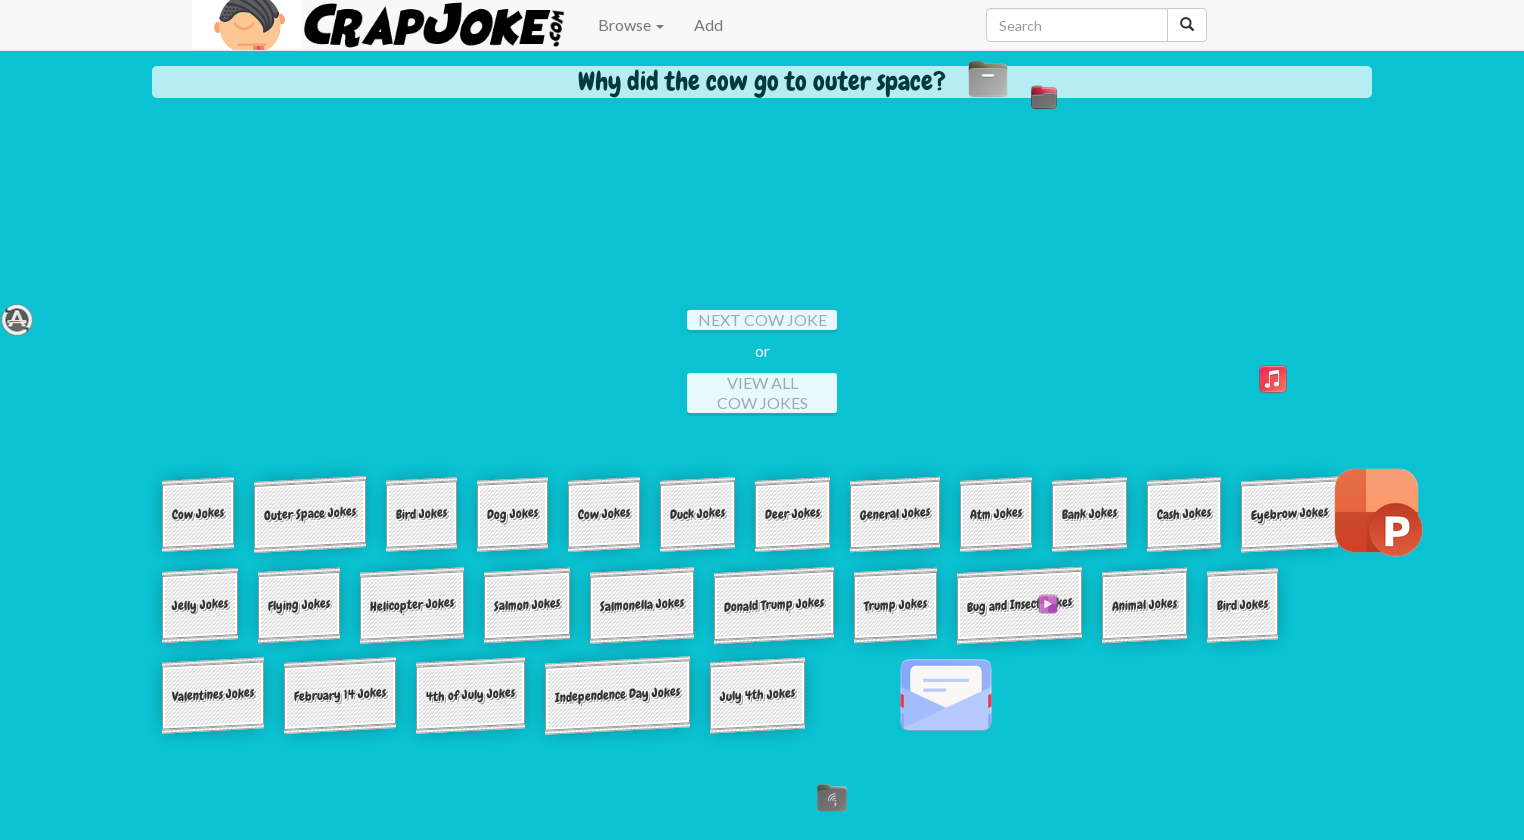 The width and height of the screenshot is (1524, 840). Describe the element at coordinates (988, 79) in the screenshot. I see `open the files application` at that location.